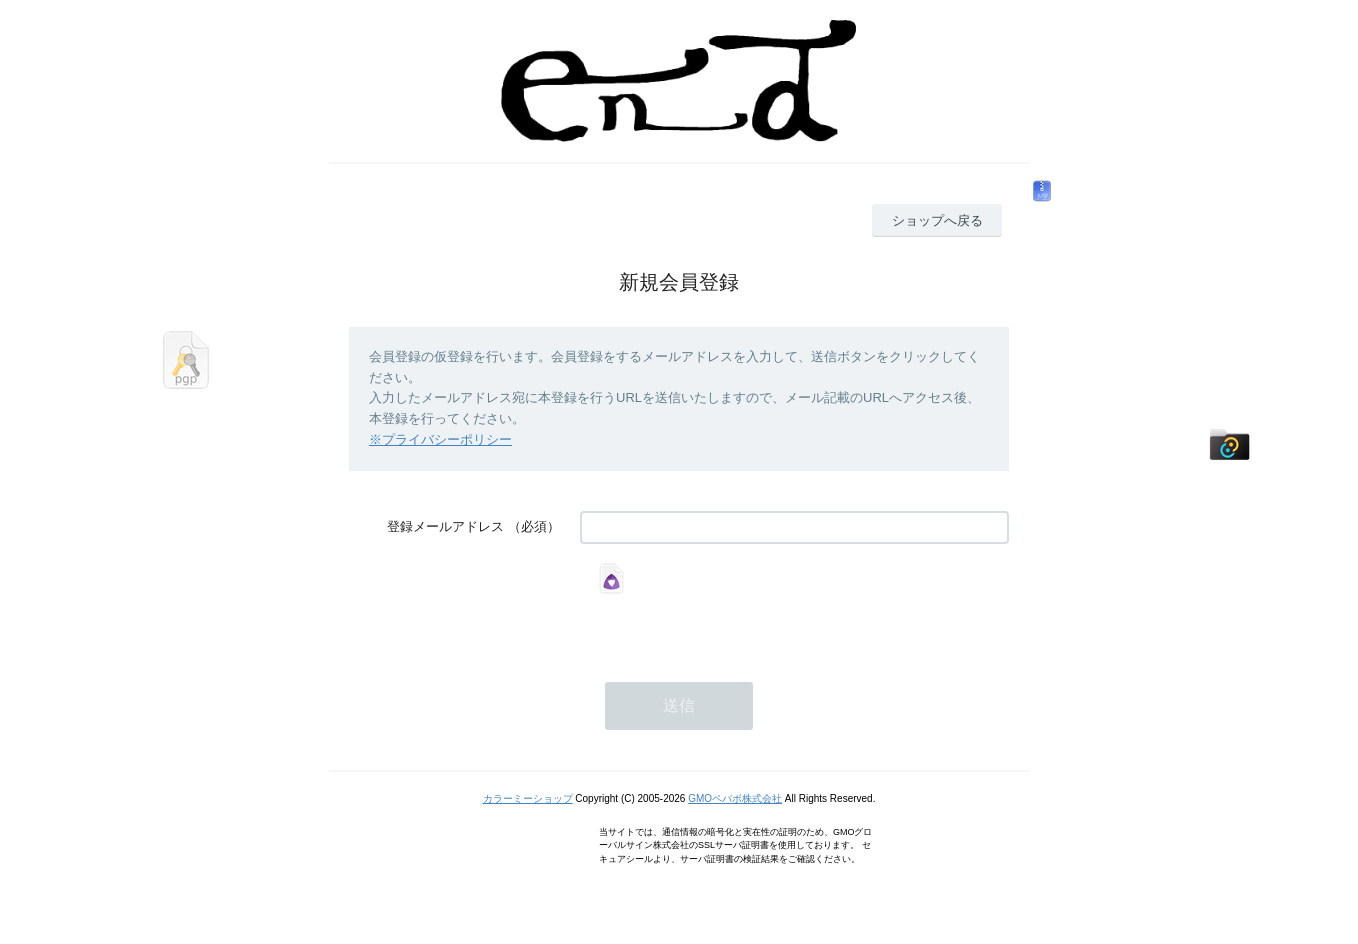 This screenshot has height=944, width=1358. What do you see at coordinates (1229, 445) in the screenshot?
I see `open tauri project folder` at bounding box center [1229, 445].